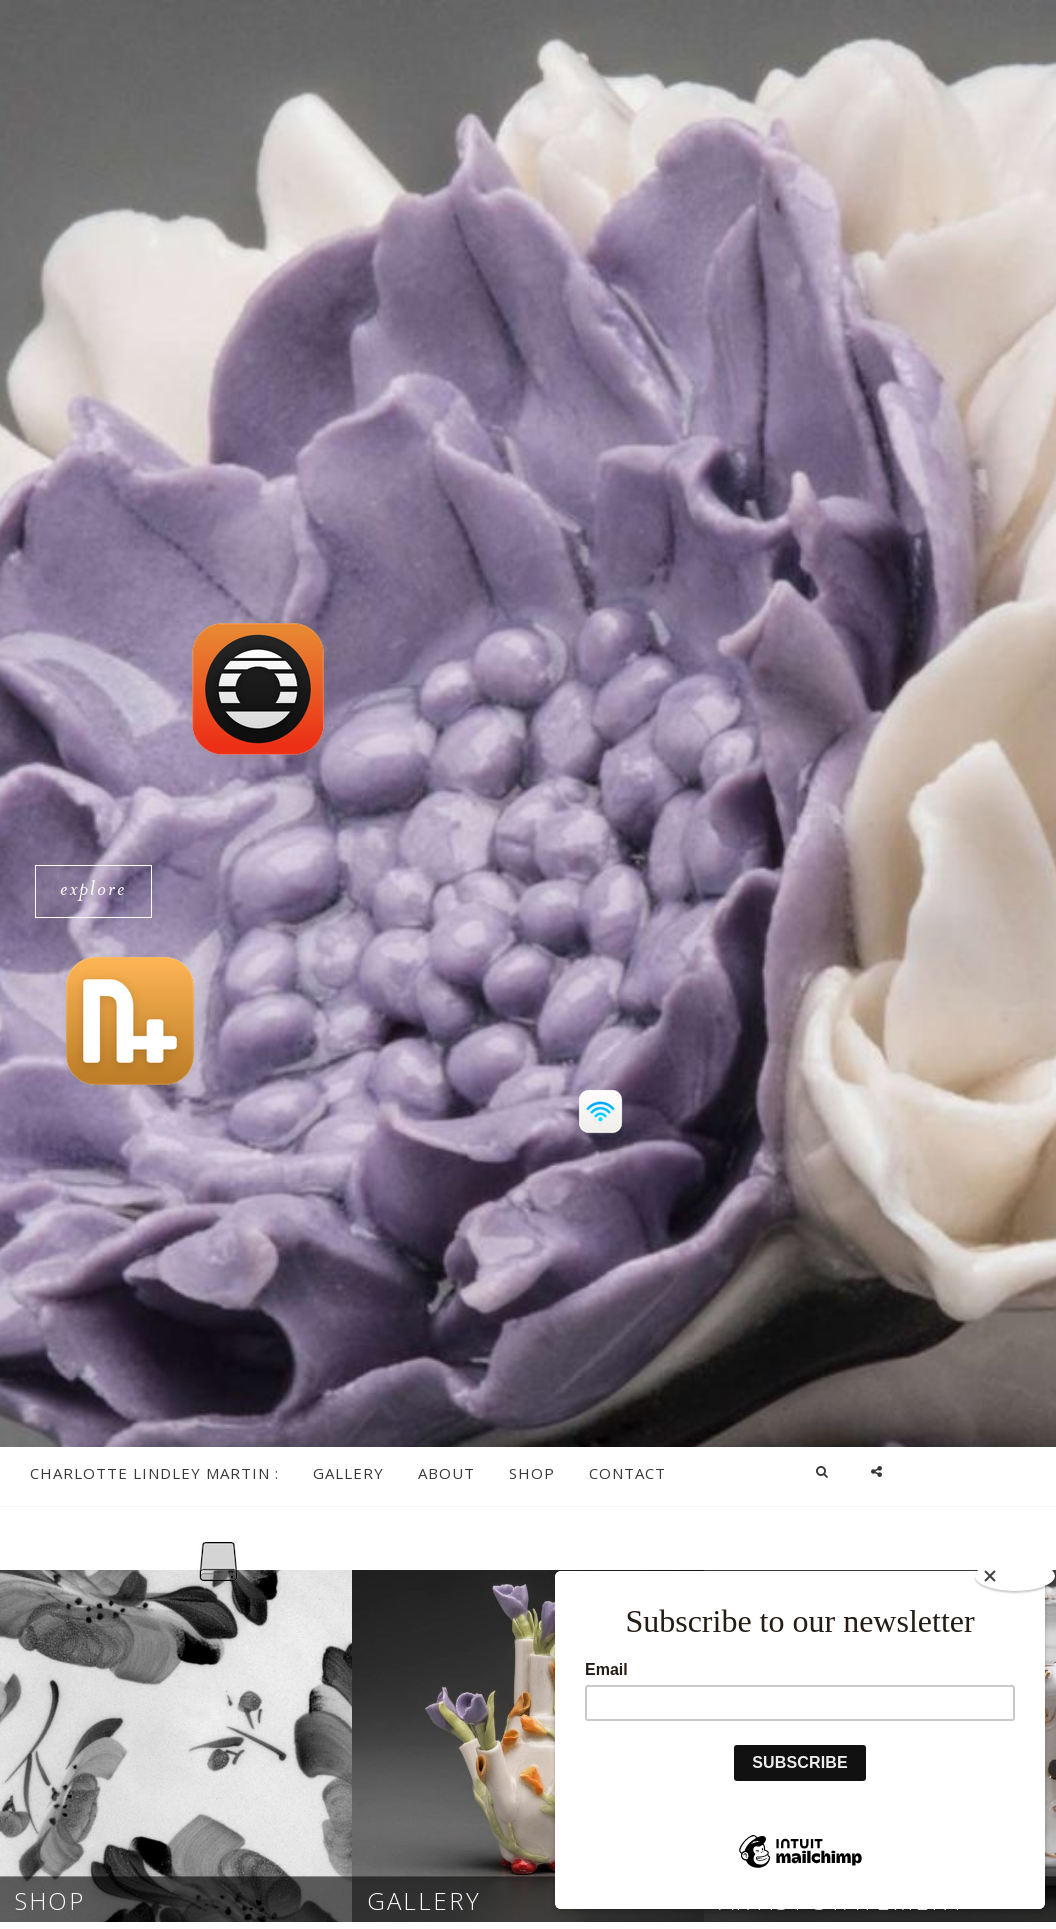  I want to click on launch aperture desk job game, so click(258, 689).